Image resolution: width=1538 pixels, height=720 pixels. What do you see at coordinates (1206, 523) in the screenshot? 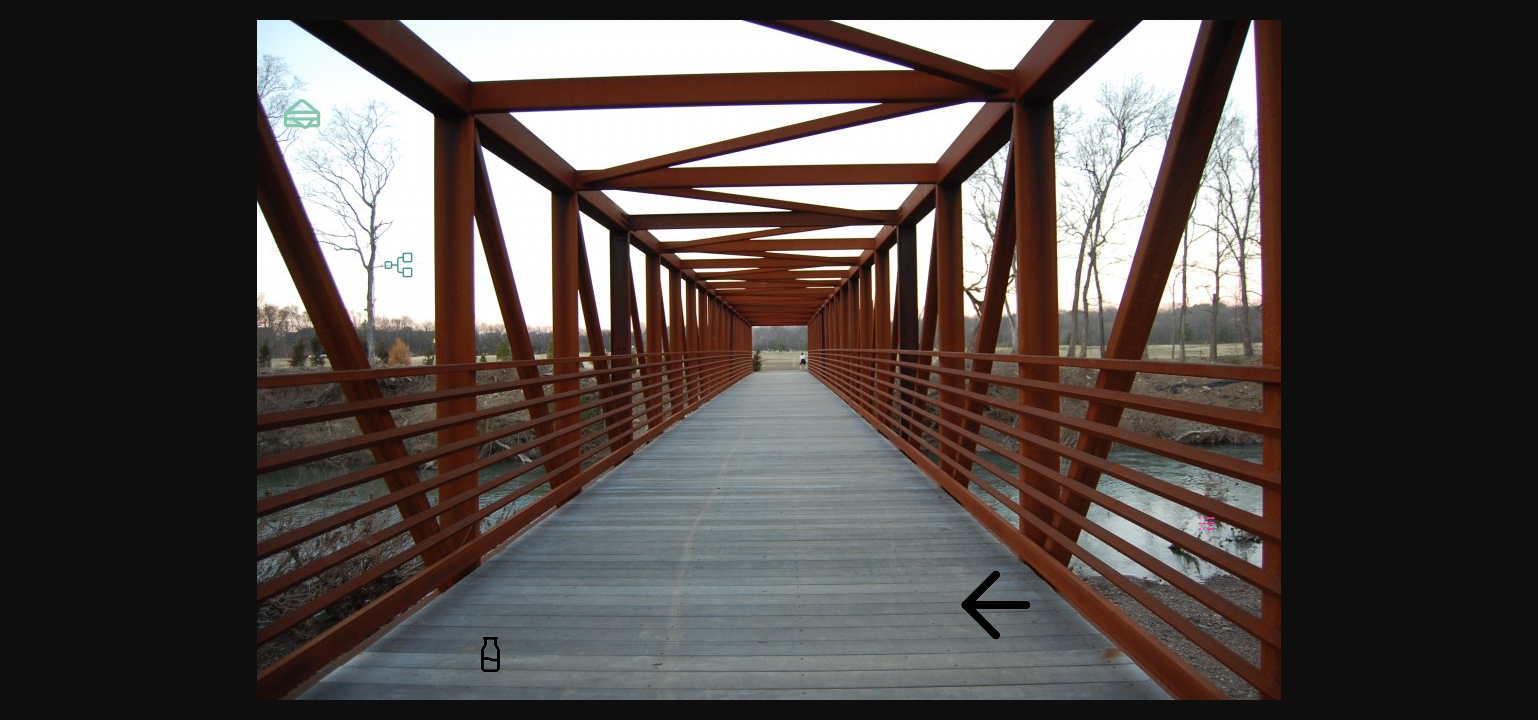
I see `view activity logs or history` at bounding box center [1206, 523].